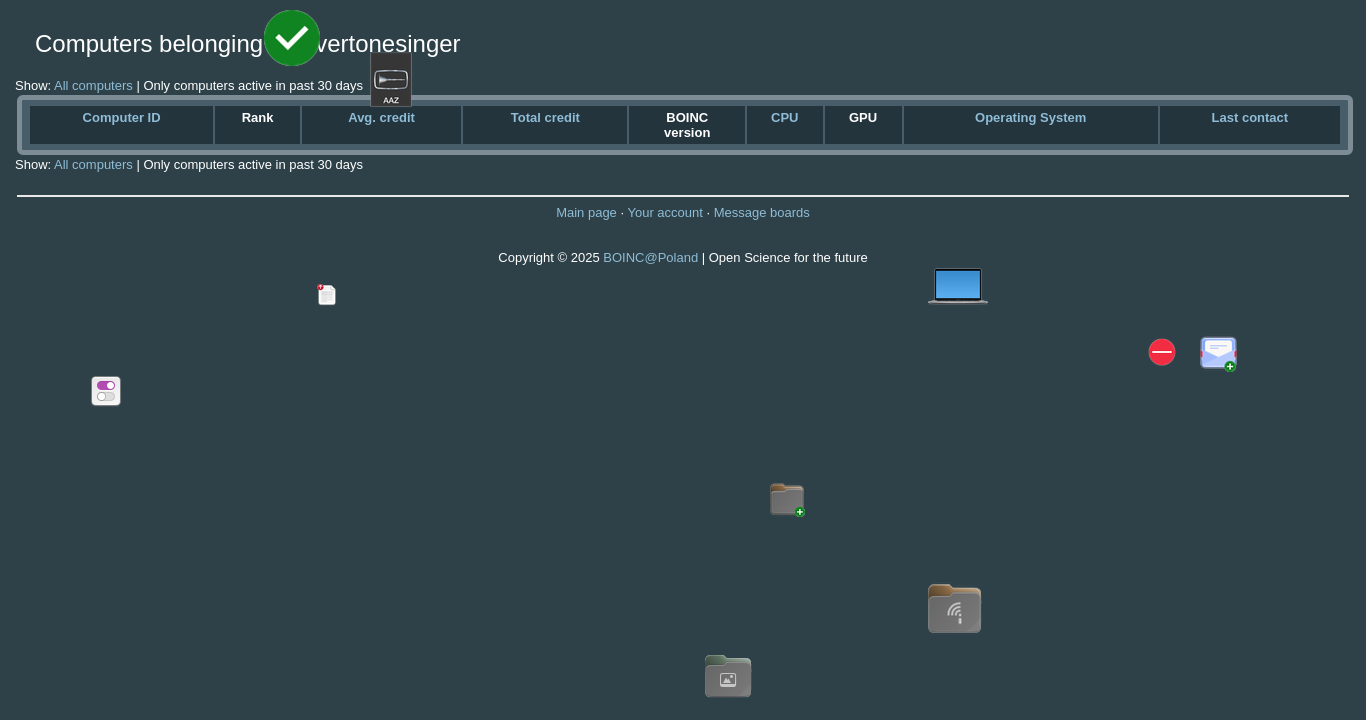 The width and height of the screenshot is (1366, 720). Describe the element at coordinates (1162, 352) in the screenshot. I see `indicates an error or failed action` at that location.